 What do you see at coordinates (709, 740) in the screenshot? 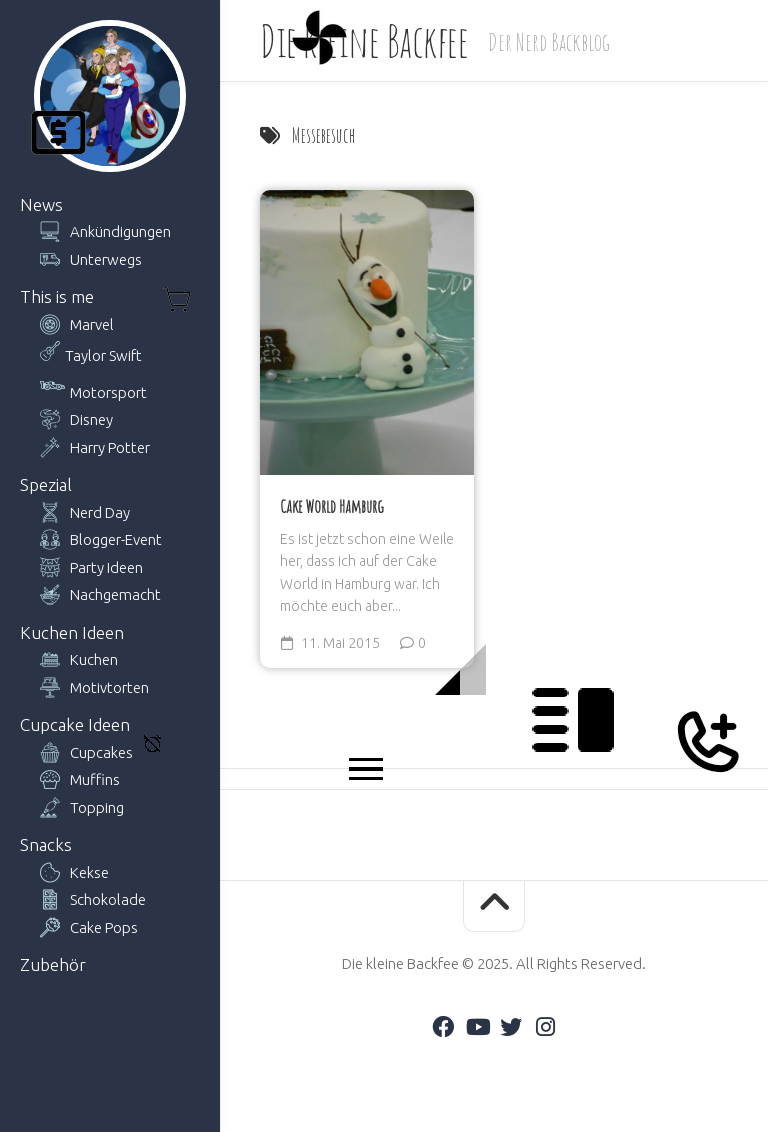
I see `add a new contact` at bounding box center [709, 740].